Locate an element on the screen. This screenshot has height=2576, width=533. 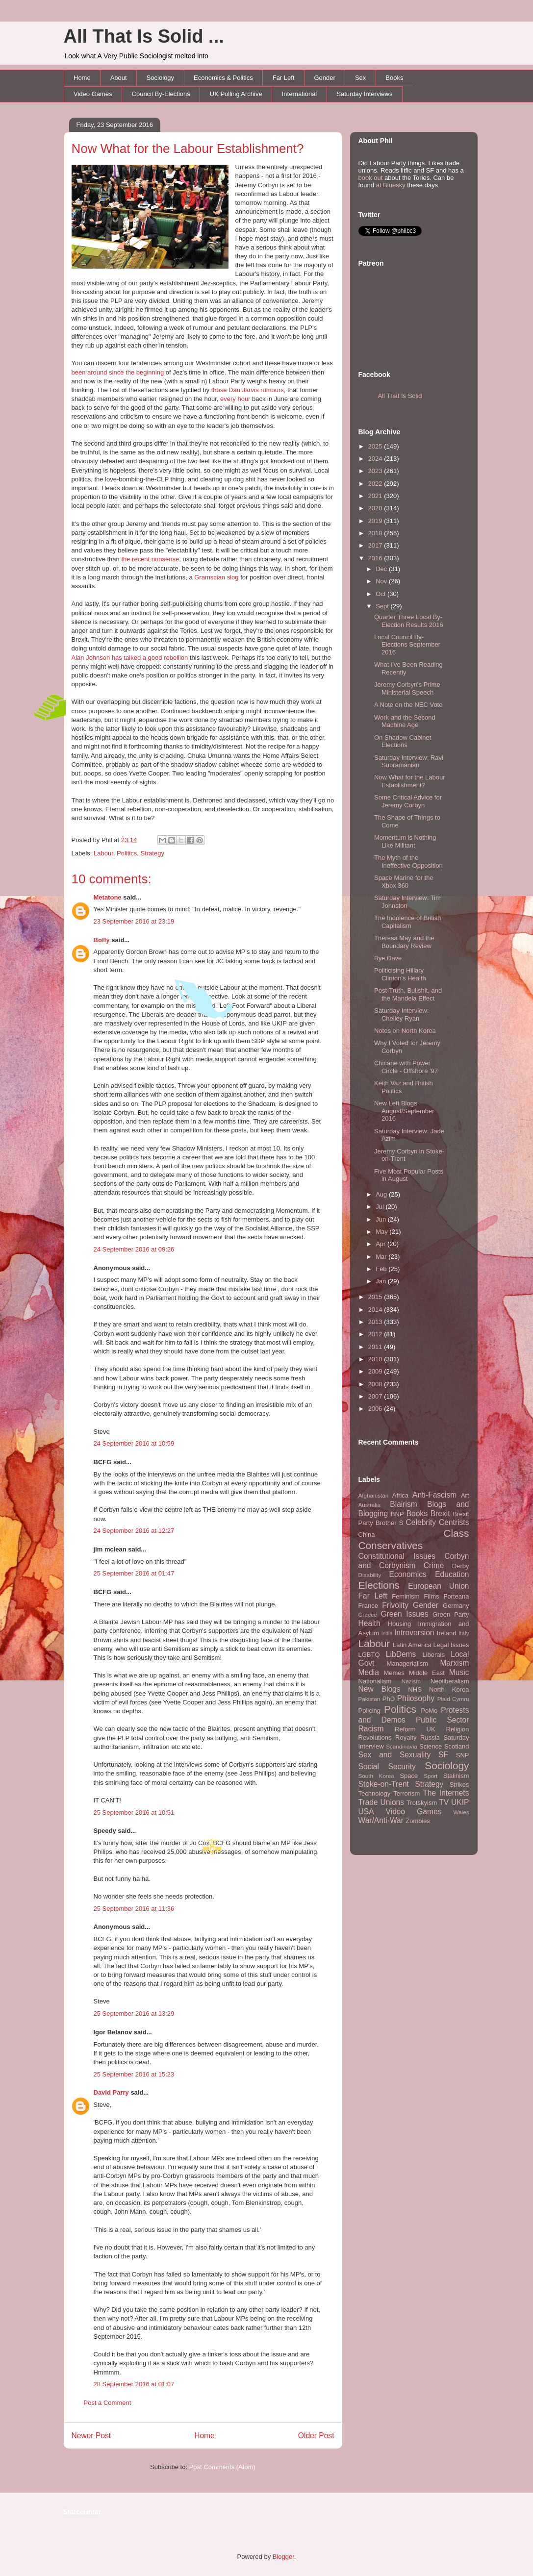
select Mexico as your country or region is located at coordinates (204, 1000).